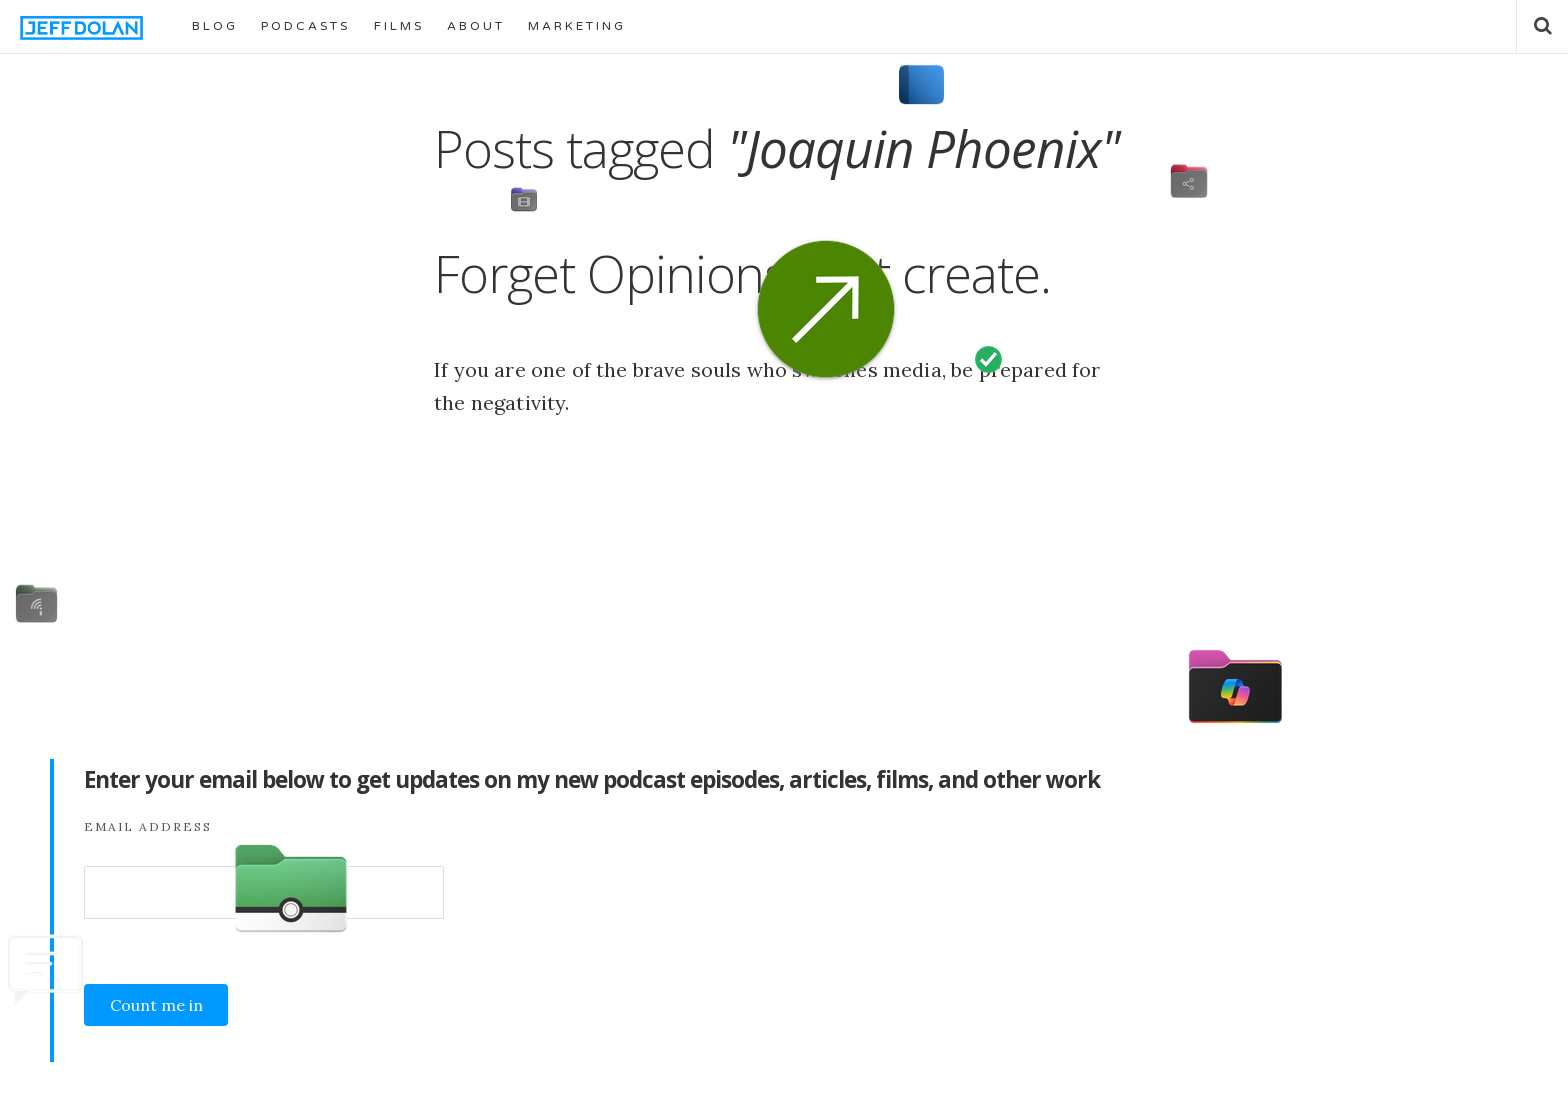  What do you see at coordinates (921, 83) in the screenshot?
I see `access the desktop folder` at bounding box center [921, 83].